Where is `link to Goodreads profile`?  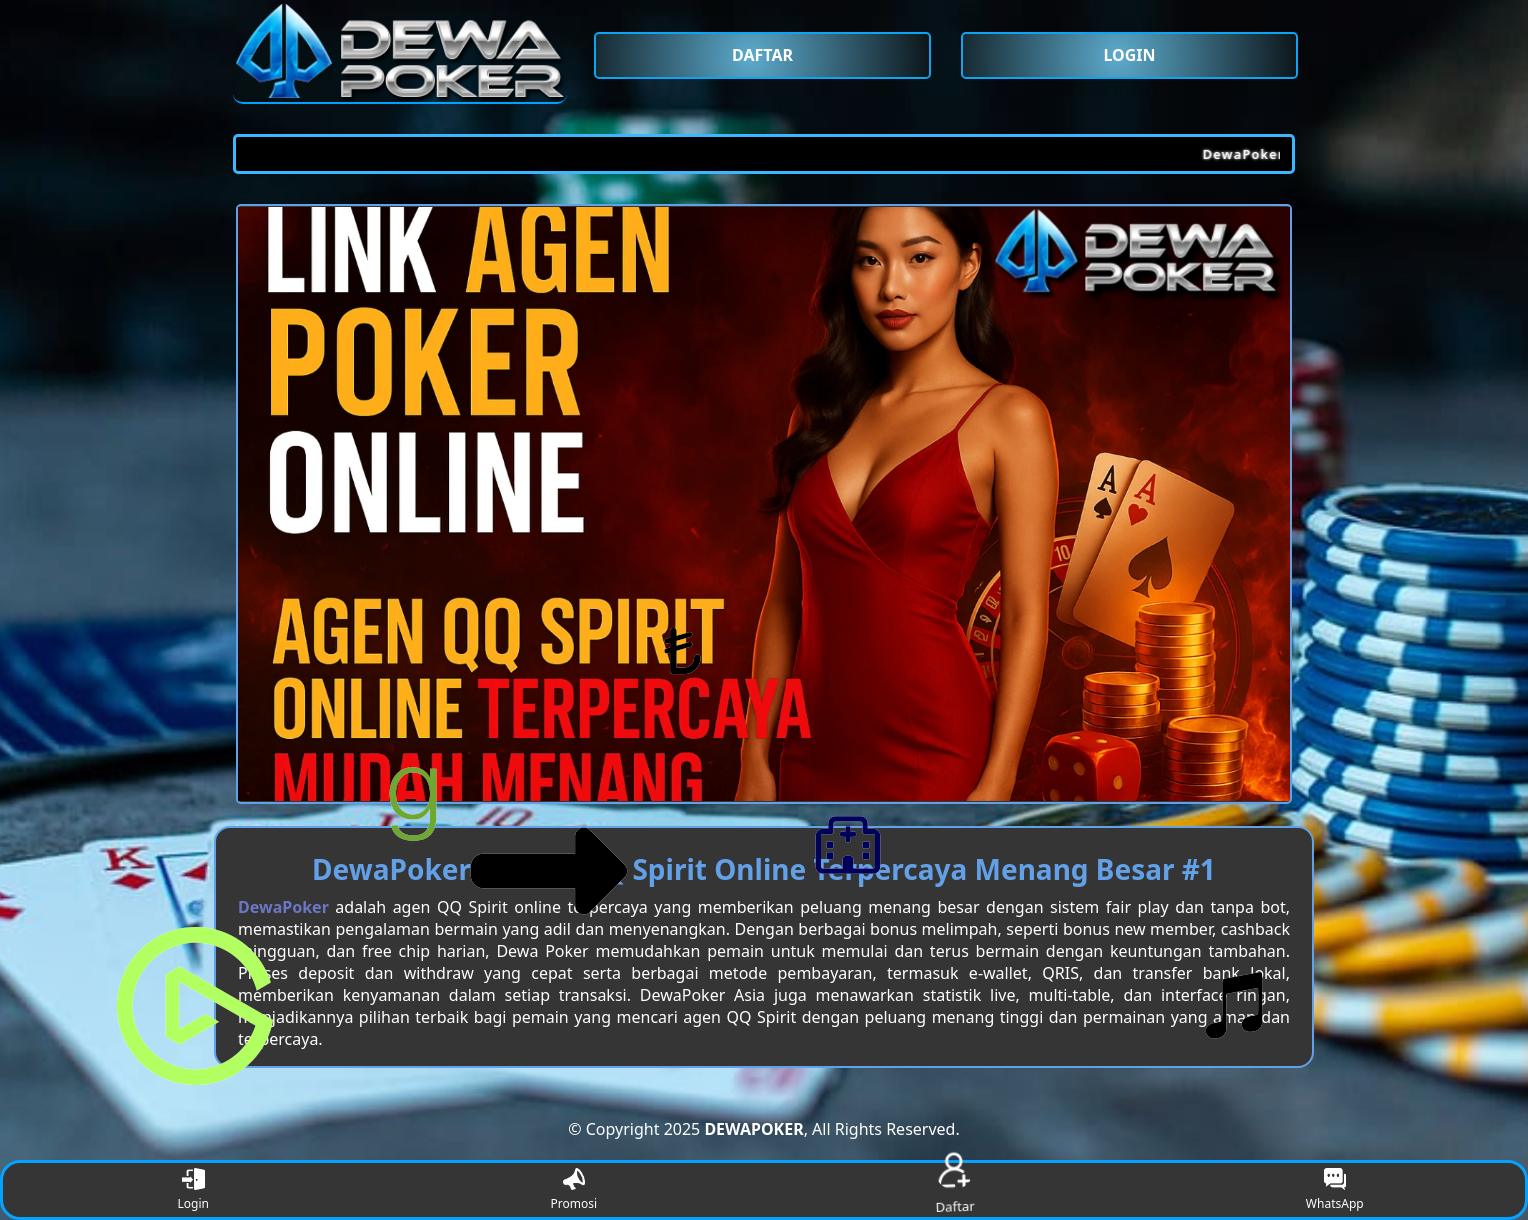 link to Goodreads profile is located at coordinates (413, 804).